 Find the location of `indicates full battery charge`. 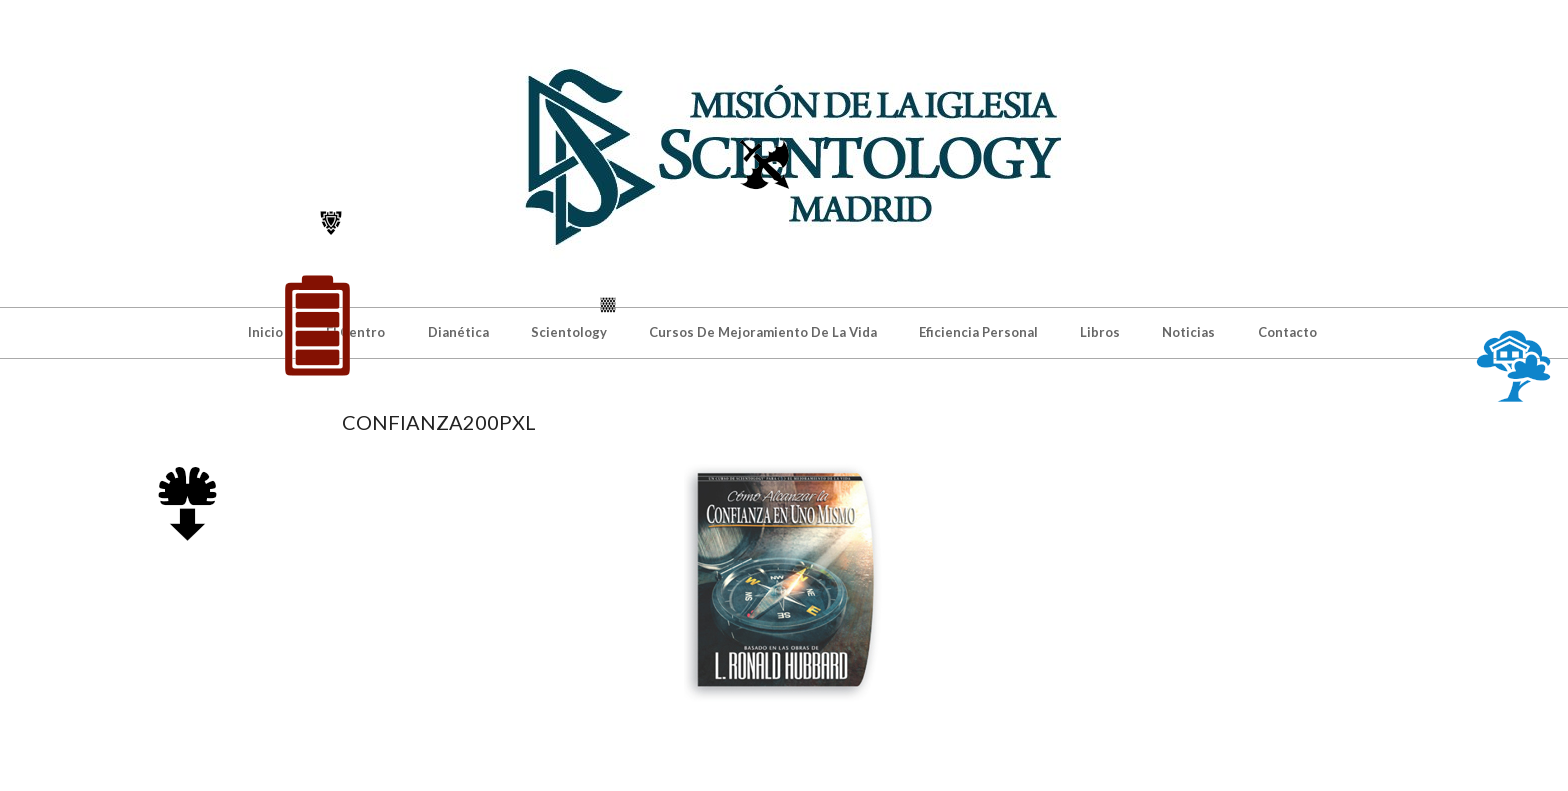

indicates full battery charge is located at coordinates (317, 325).